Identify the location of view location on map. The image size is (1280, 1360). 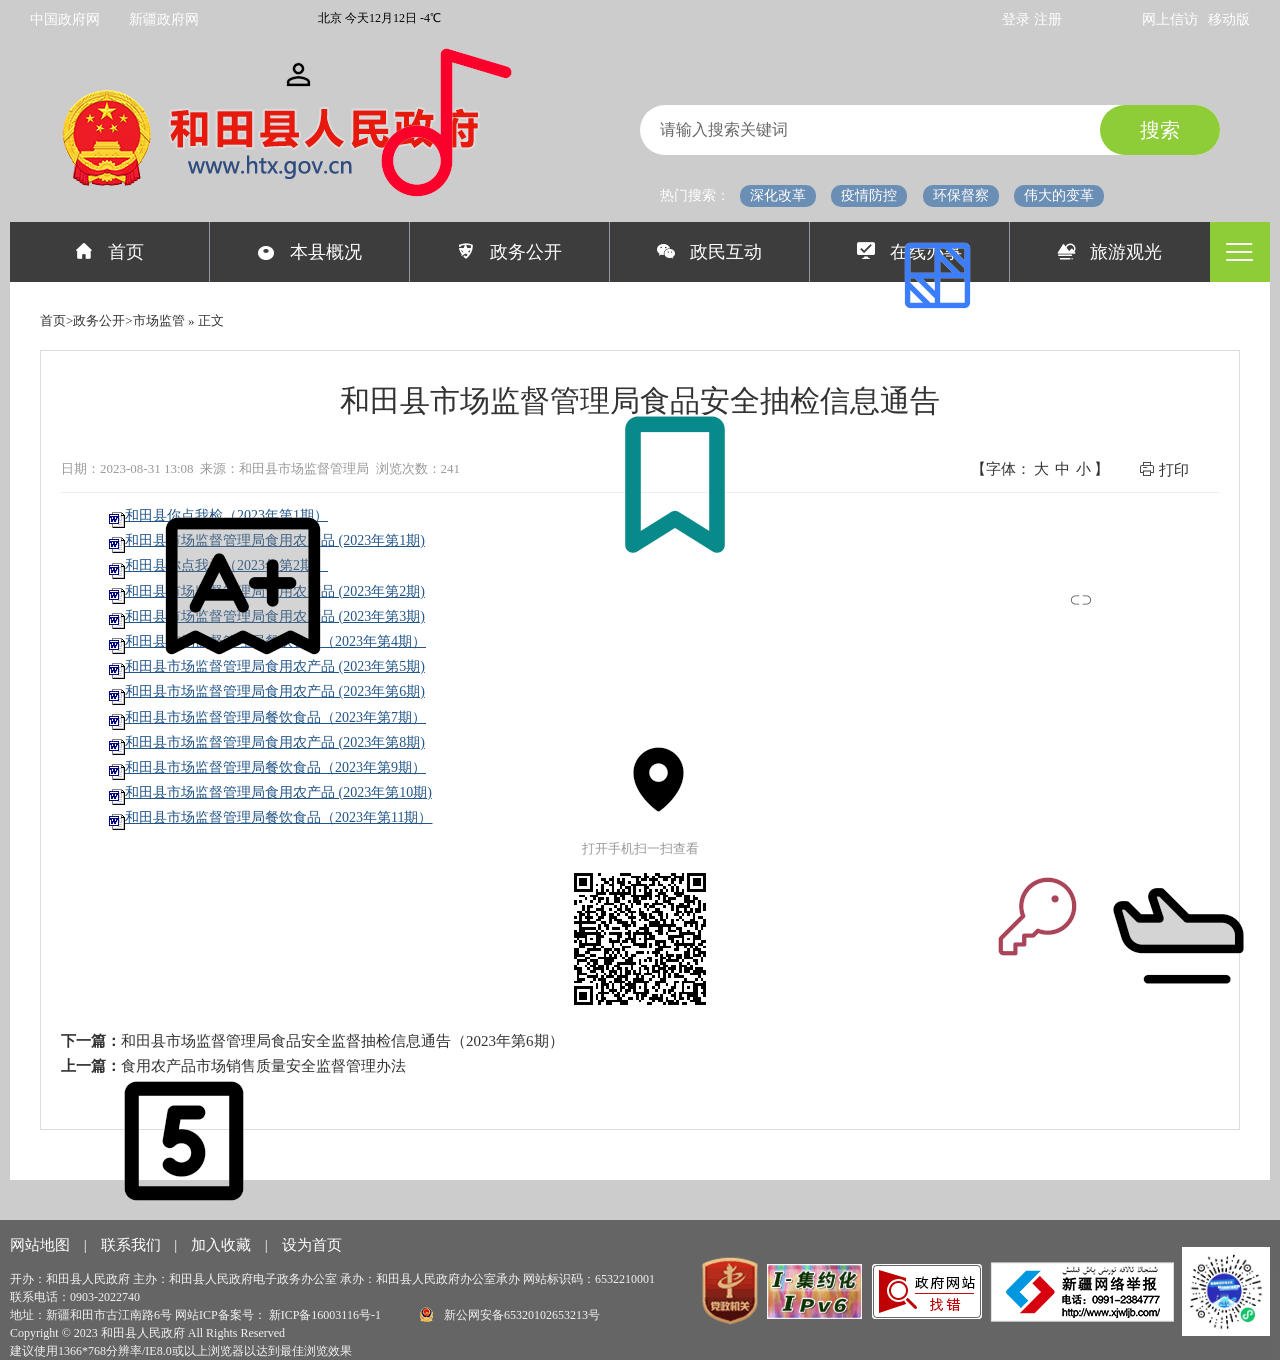
(658, 779).